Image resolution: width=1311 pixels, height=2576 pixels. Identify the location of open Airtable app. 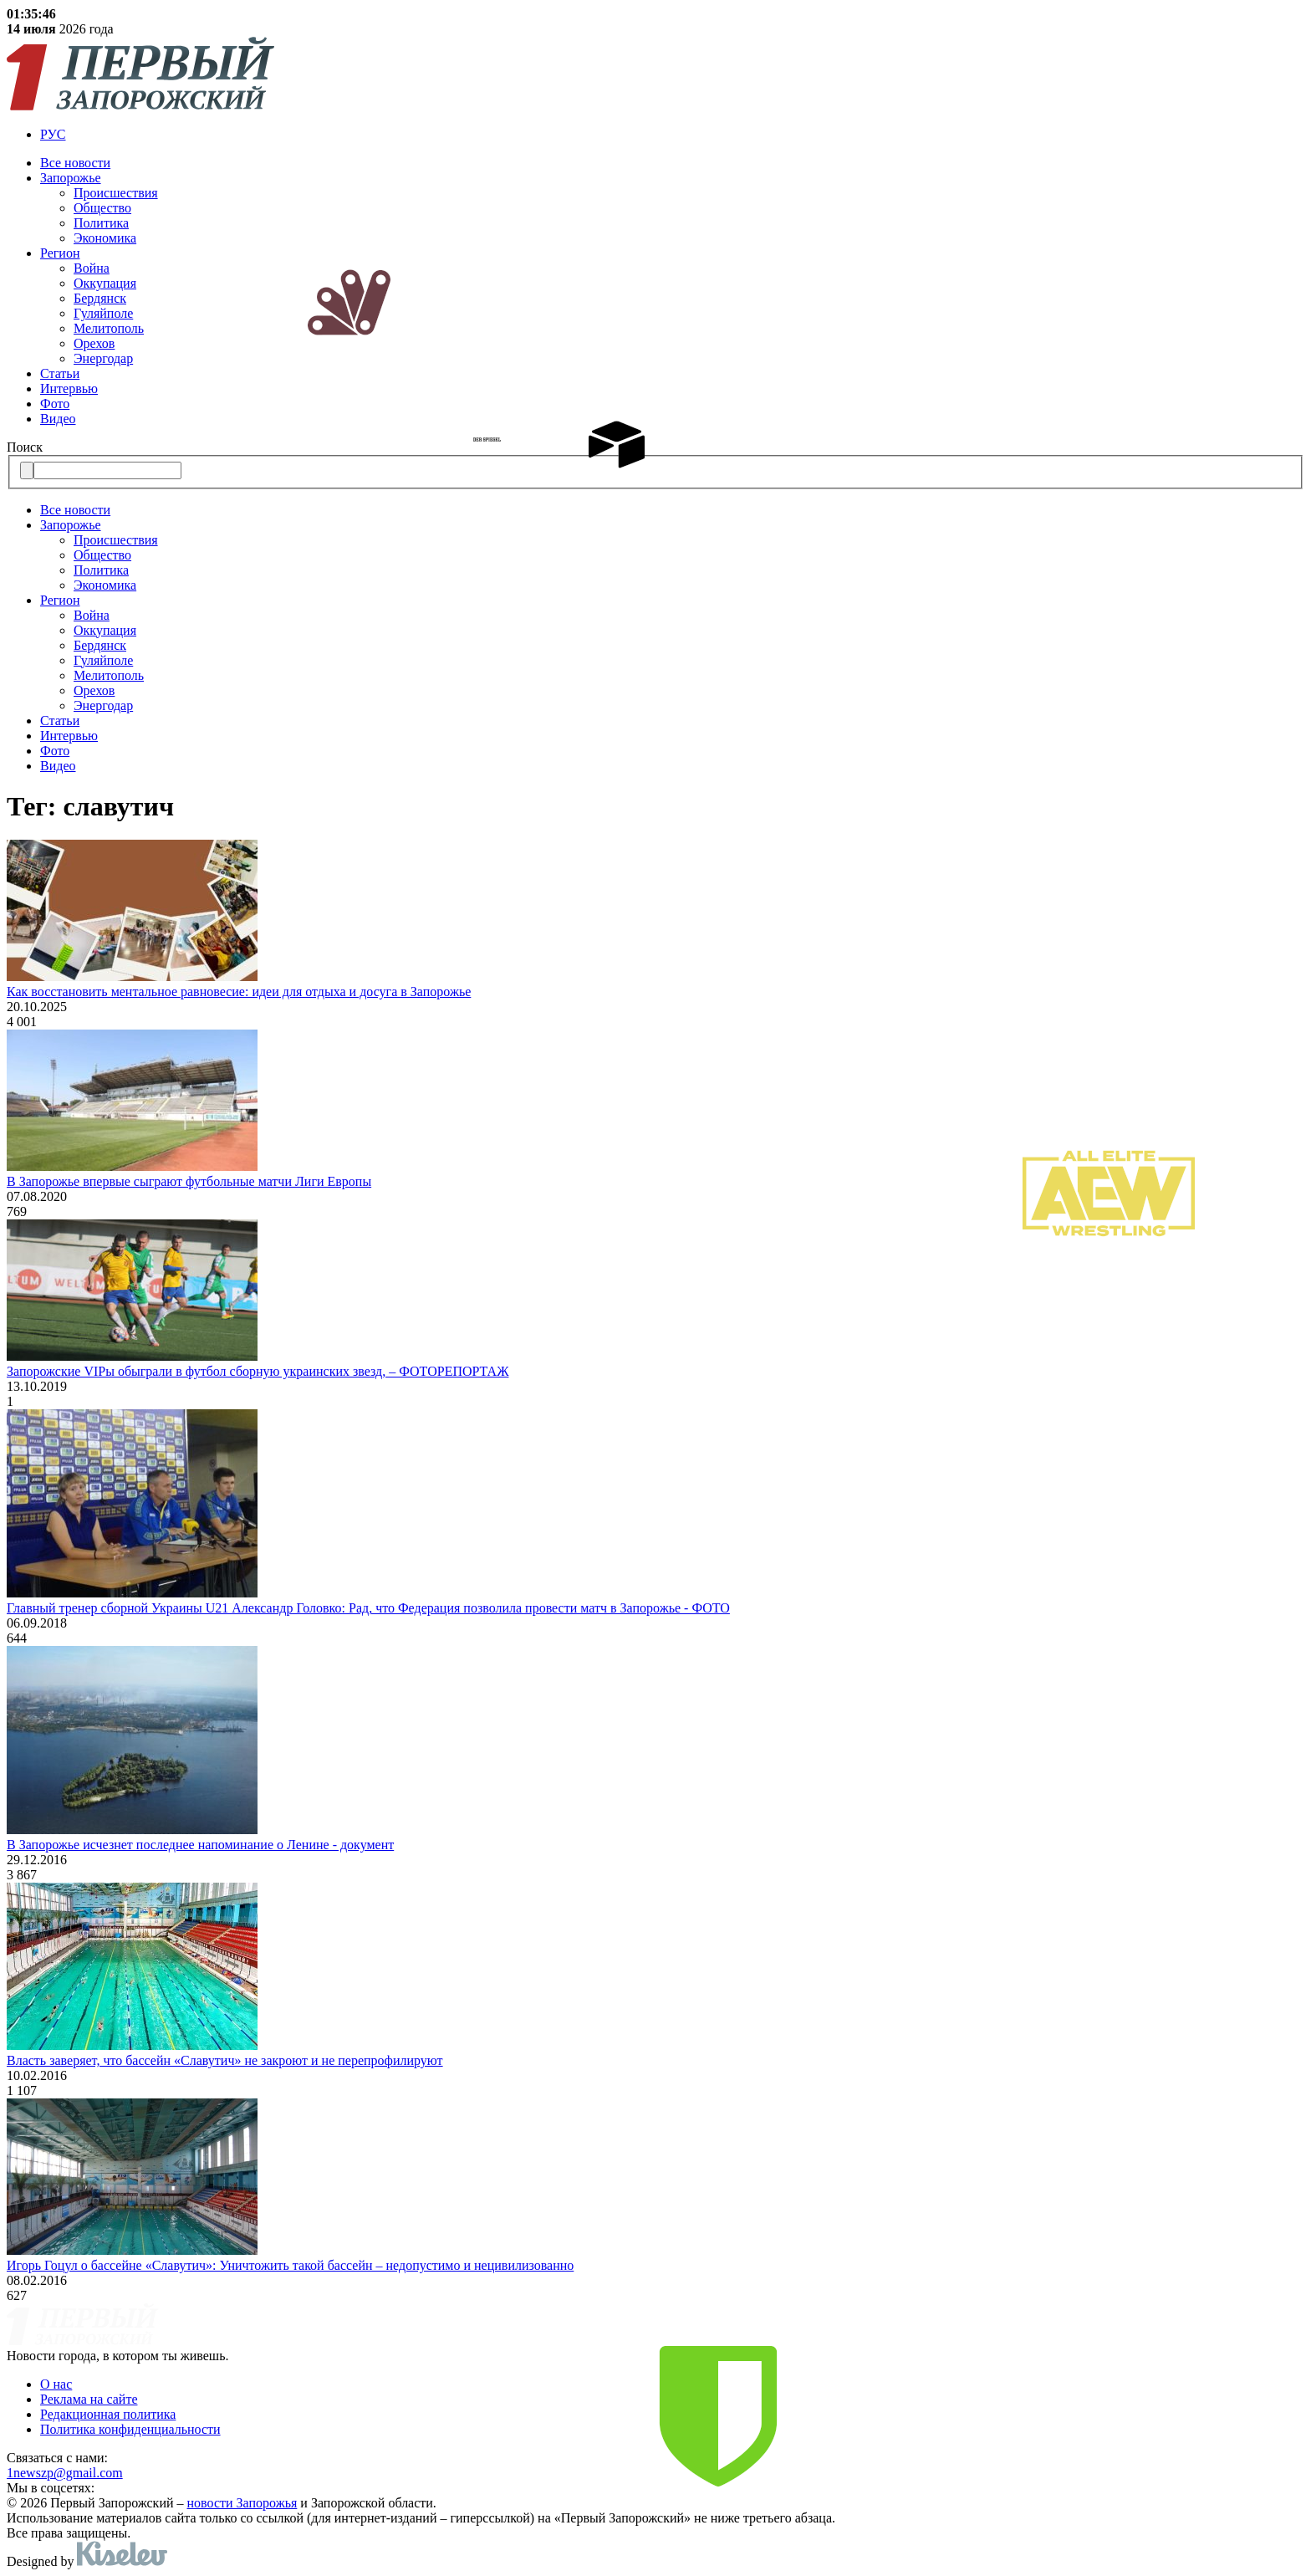
(616, 444).